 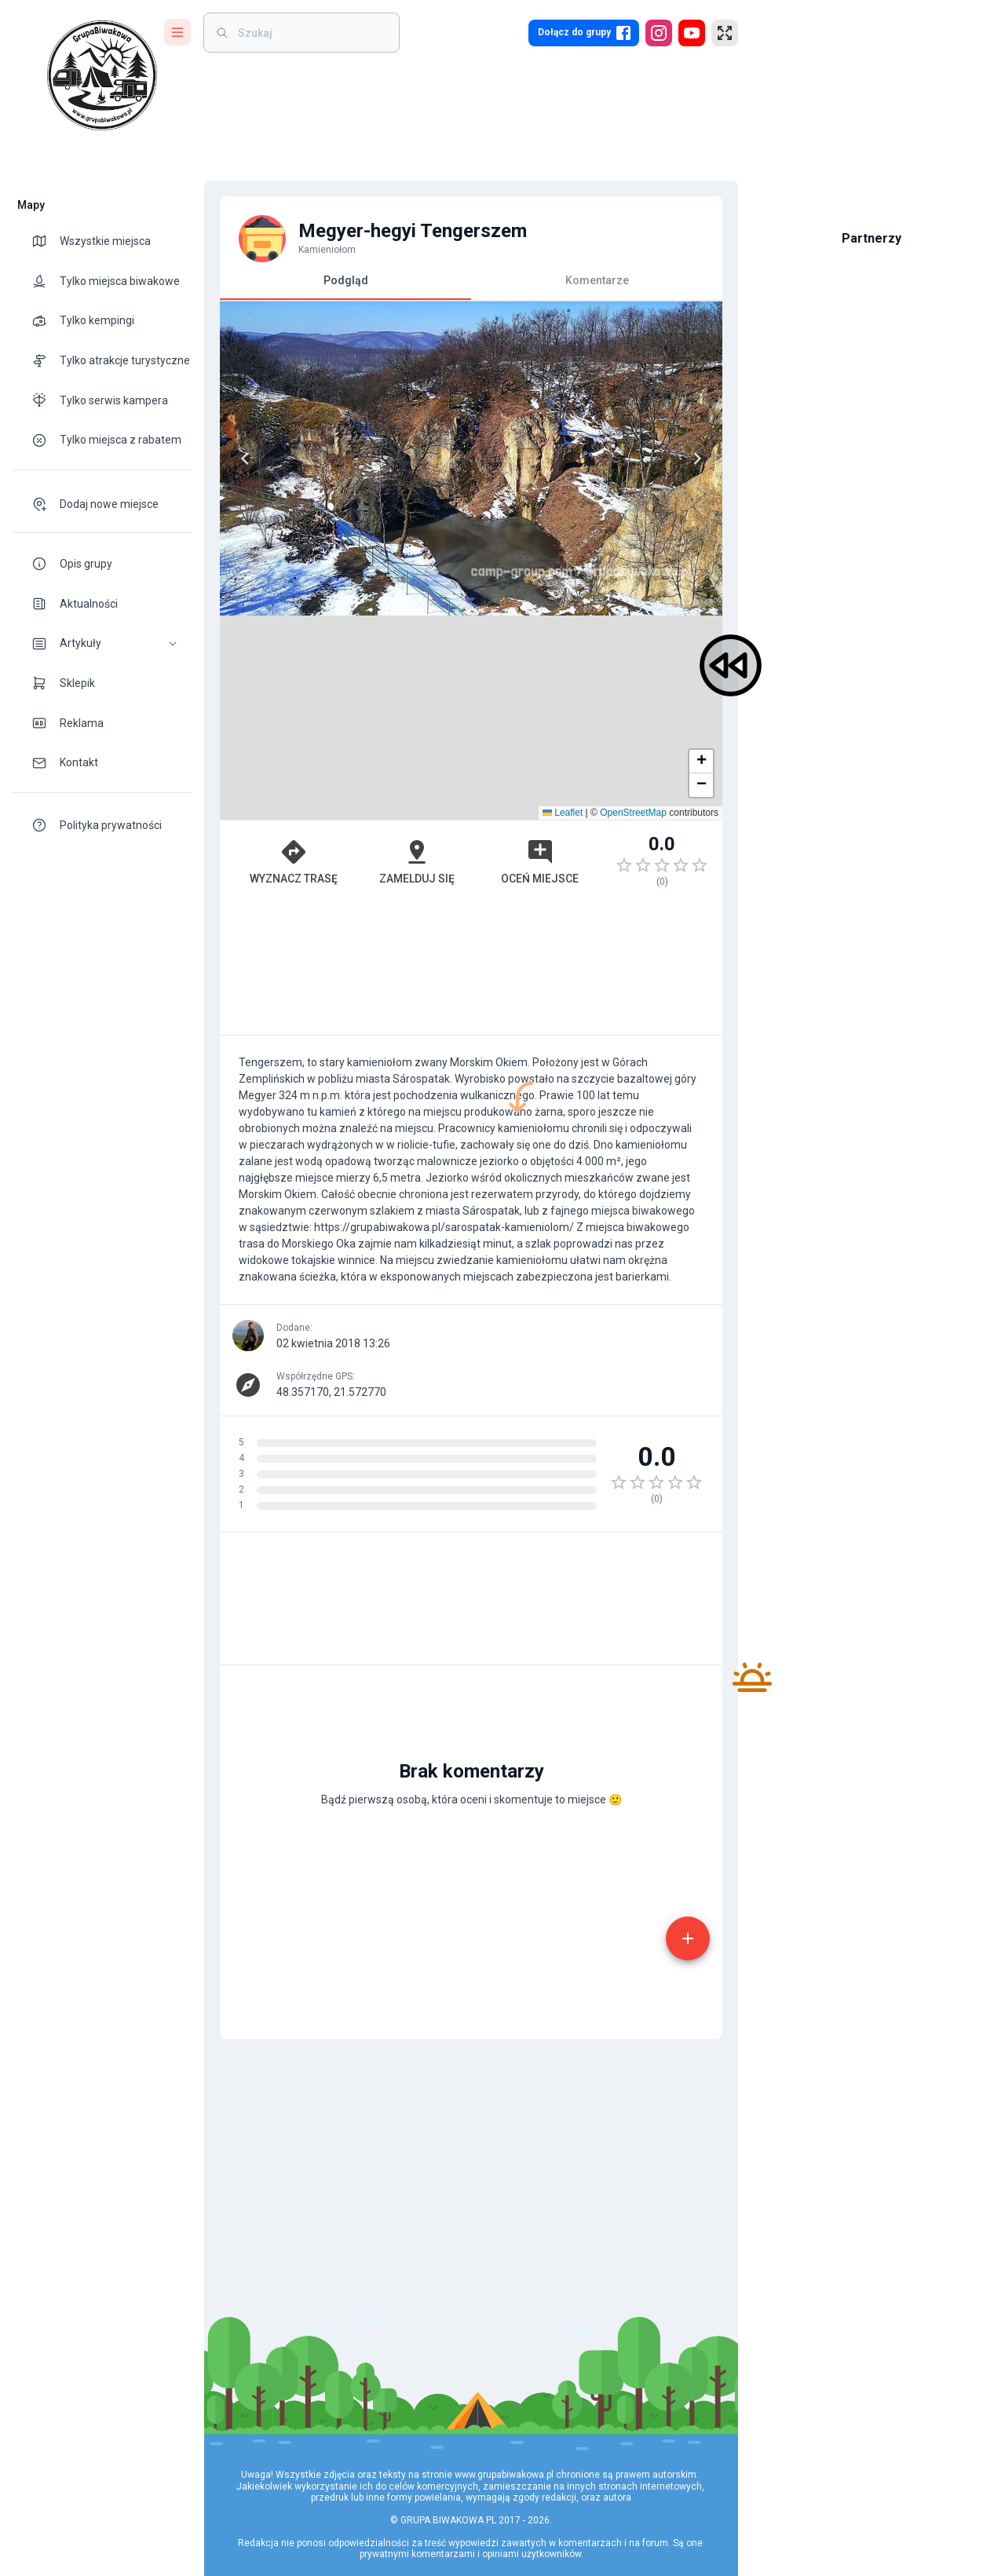 What do you see at coordinates (521, 1097) in the screenshot?
I see `go back and down in navigation` at bounding box center [521, 1097].